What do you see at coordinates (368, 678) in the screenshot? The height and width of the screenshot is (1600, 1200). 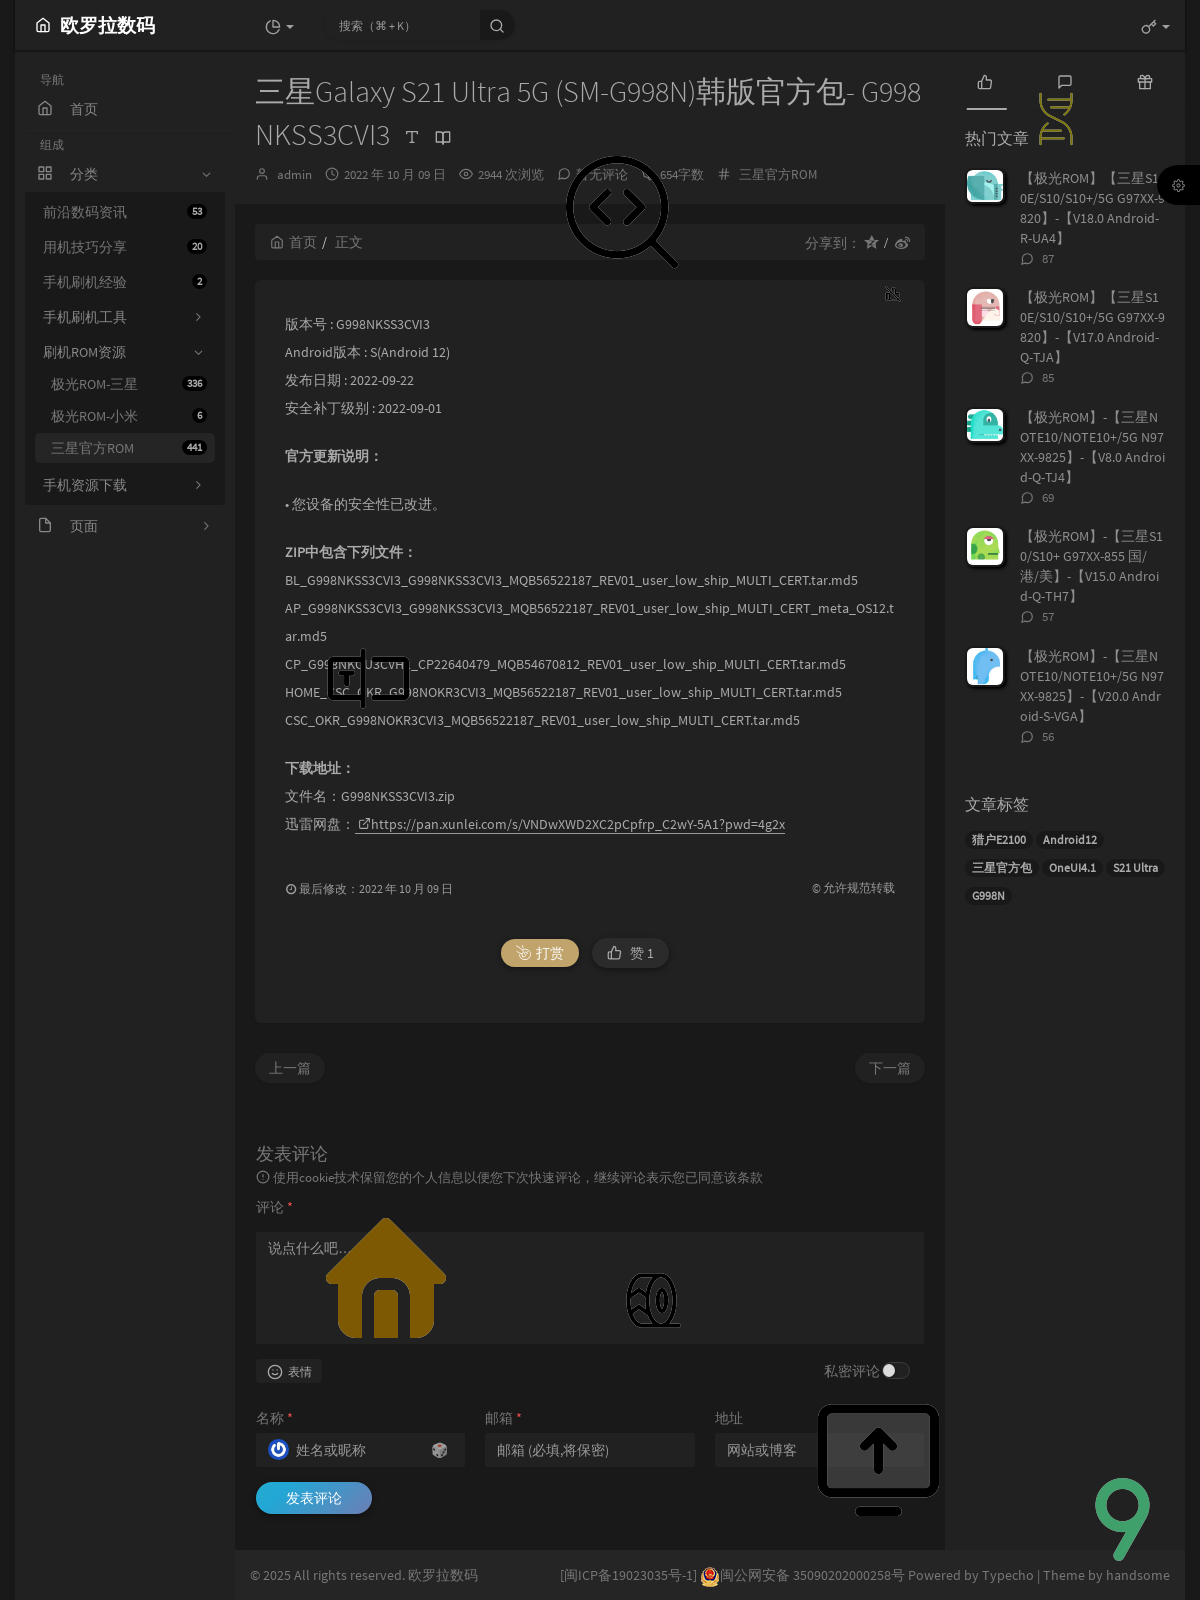 I see `enter or edit text in a form field` at bounding box center [368, 678].